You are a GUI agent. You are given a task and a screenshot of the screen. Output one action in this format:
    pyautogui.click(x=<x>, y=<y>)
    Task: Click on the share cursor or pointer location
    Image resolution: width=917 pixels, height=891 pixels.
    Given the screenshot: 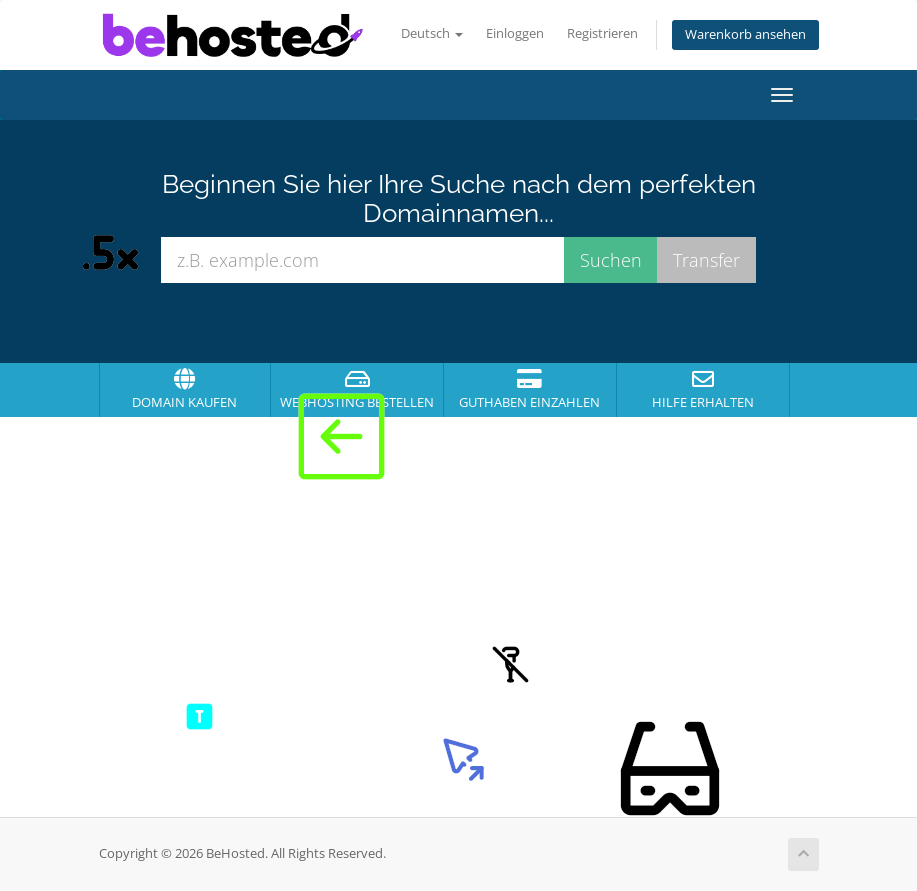 What is the action you would take?
    pyautogui.click(x=462, y=757)
    